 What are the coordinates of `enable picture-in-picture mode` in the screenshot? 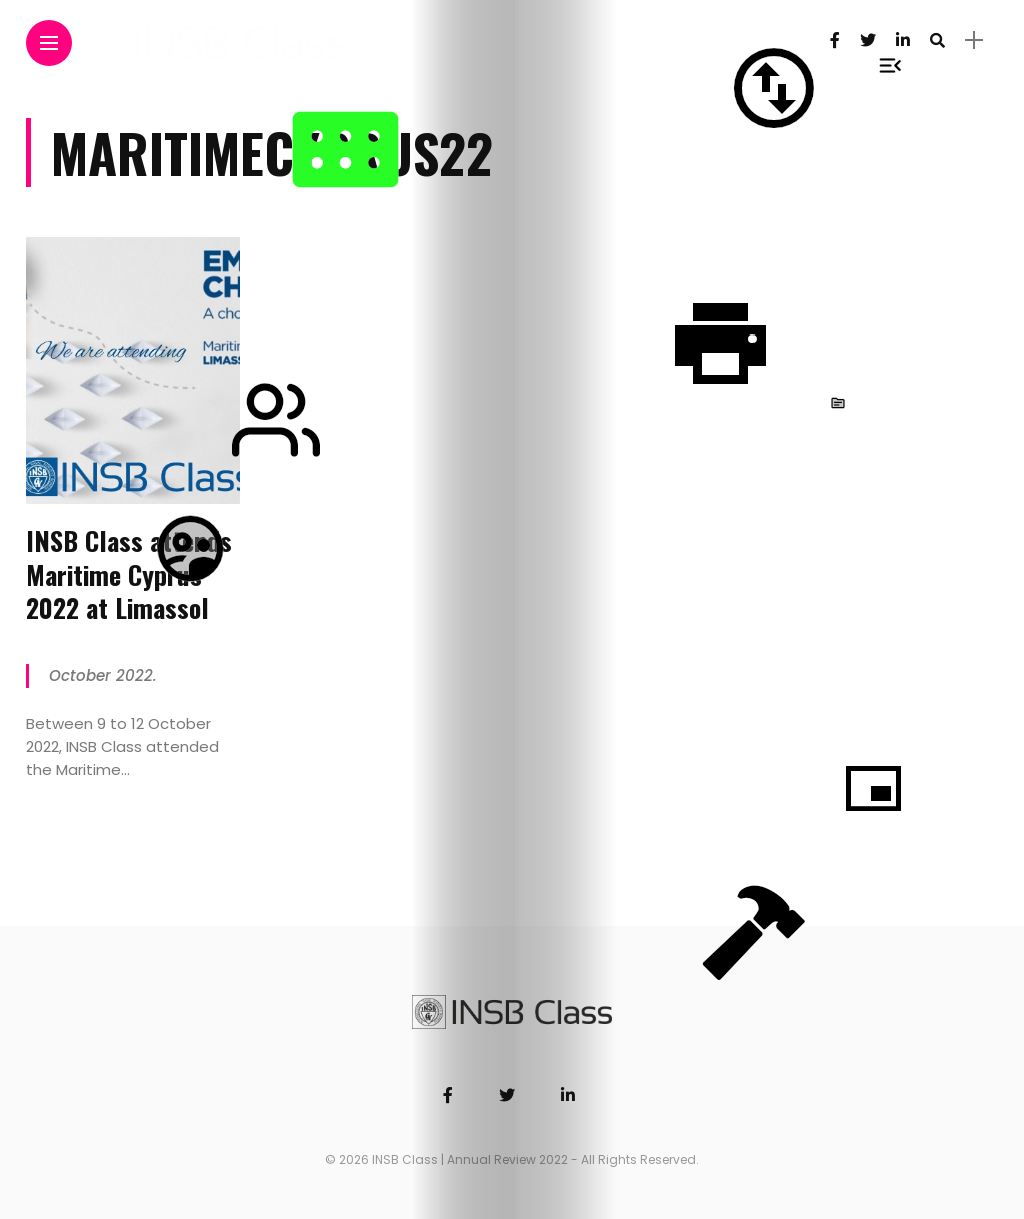 It's located at (873, 788).